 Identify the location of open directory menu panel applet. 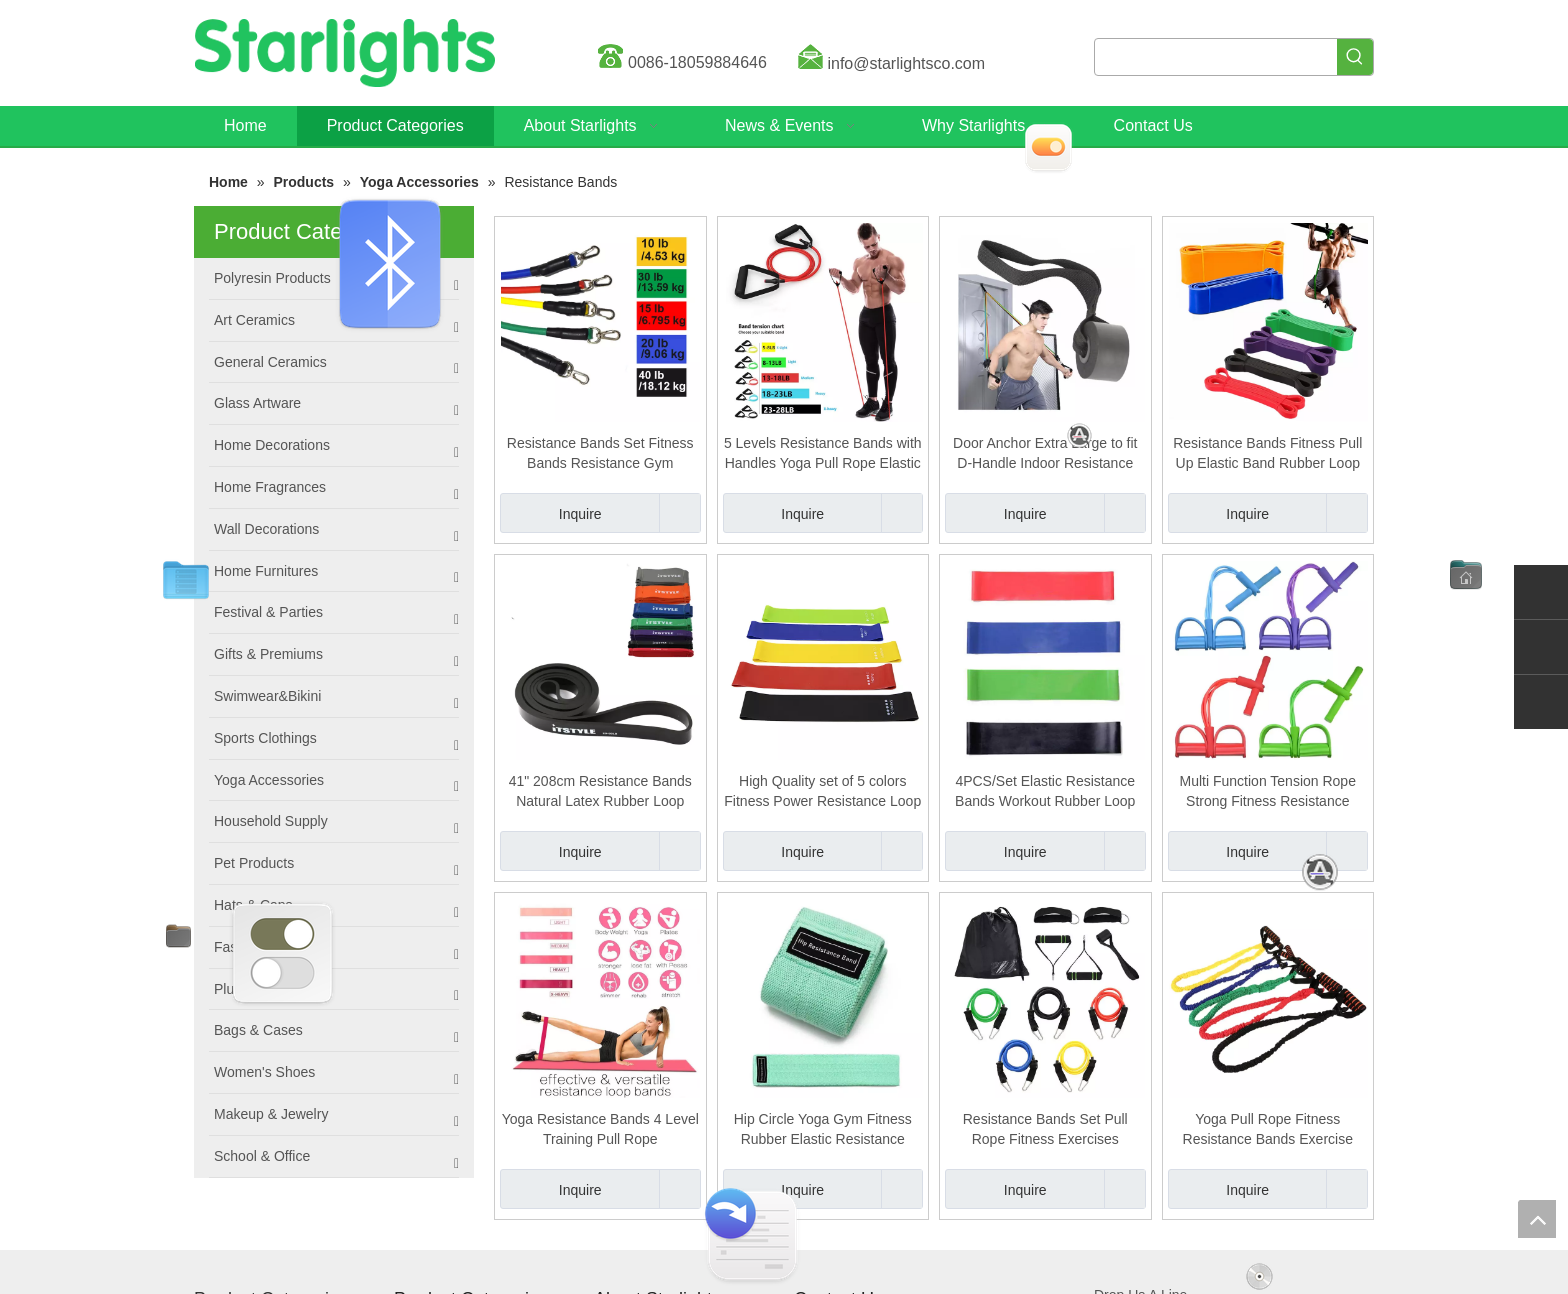
(186, 580).